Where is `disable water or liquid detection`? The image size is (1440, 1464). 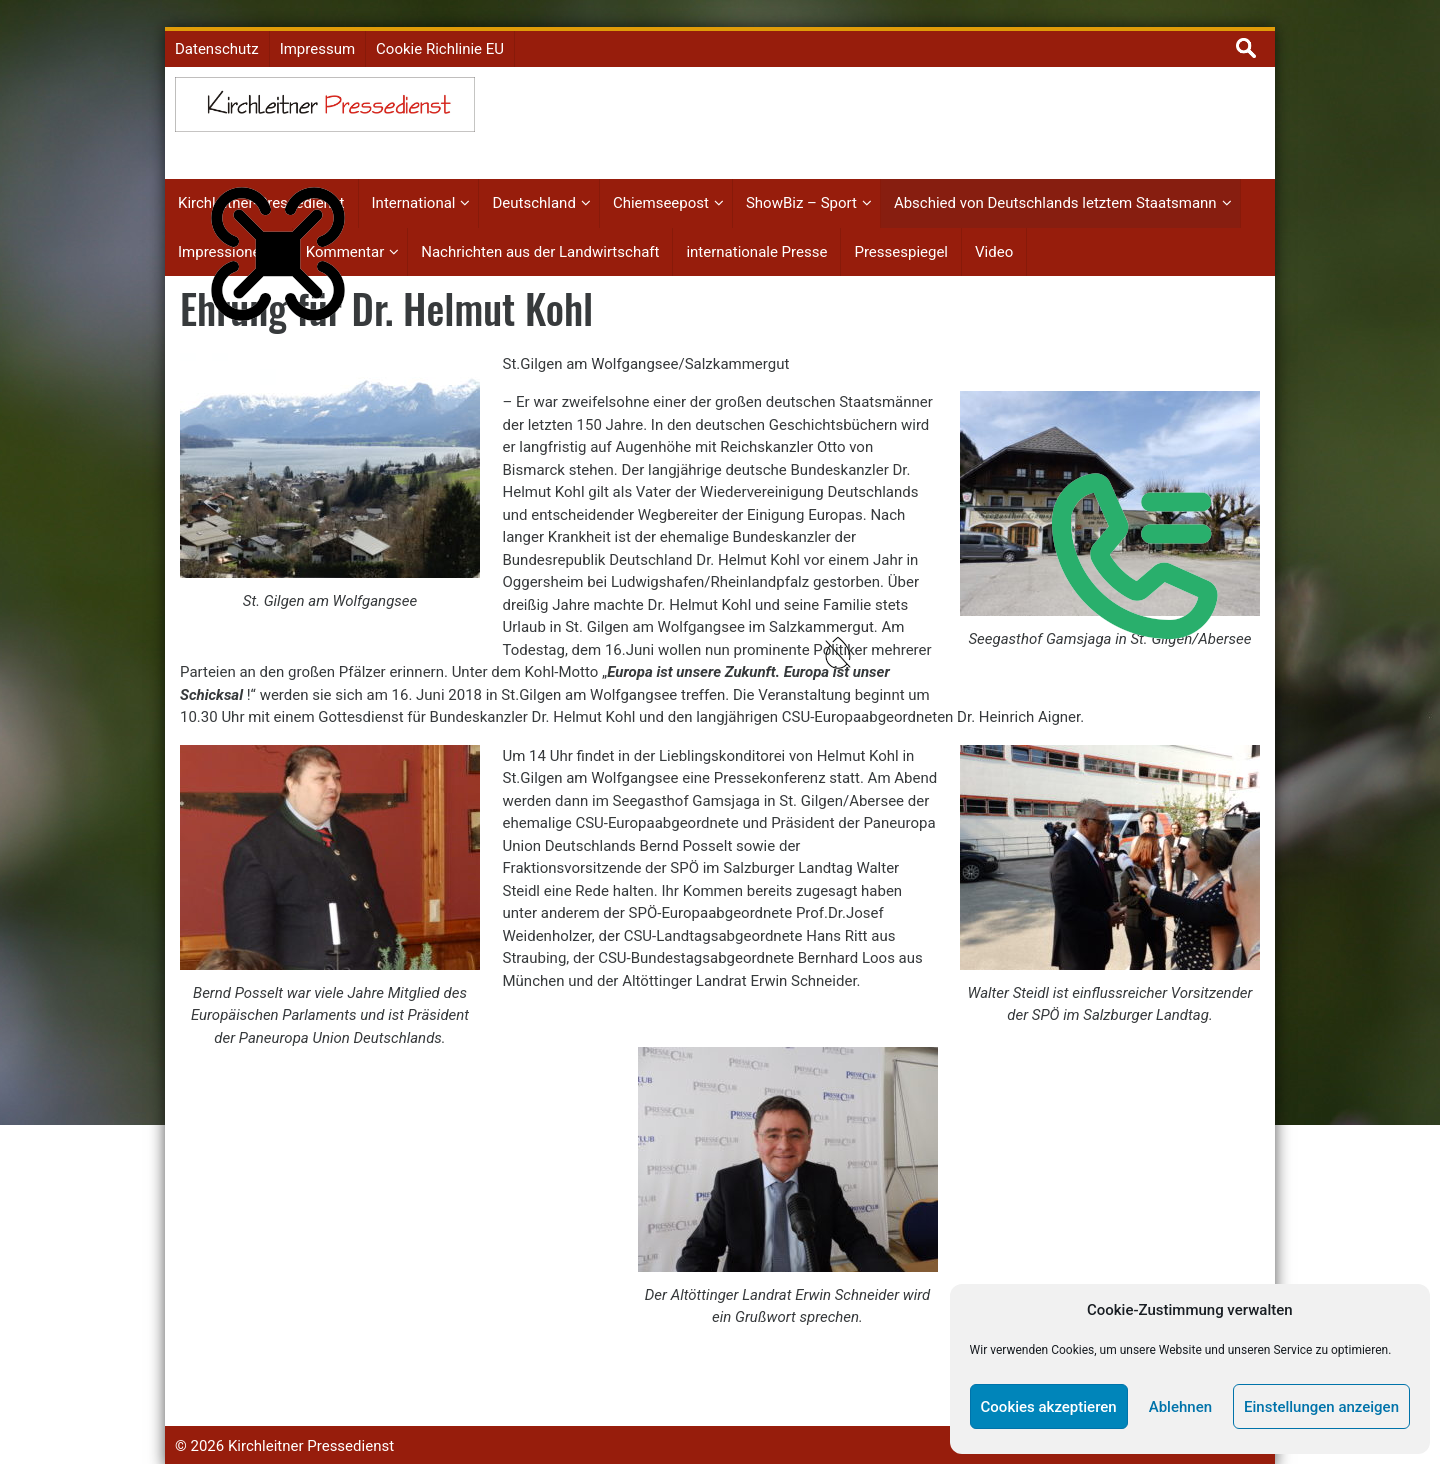 disable water or liquid detection is located at coordinates (838, 654).